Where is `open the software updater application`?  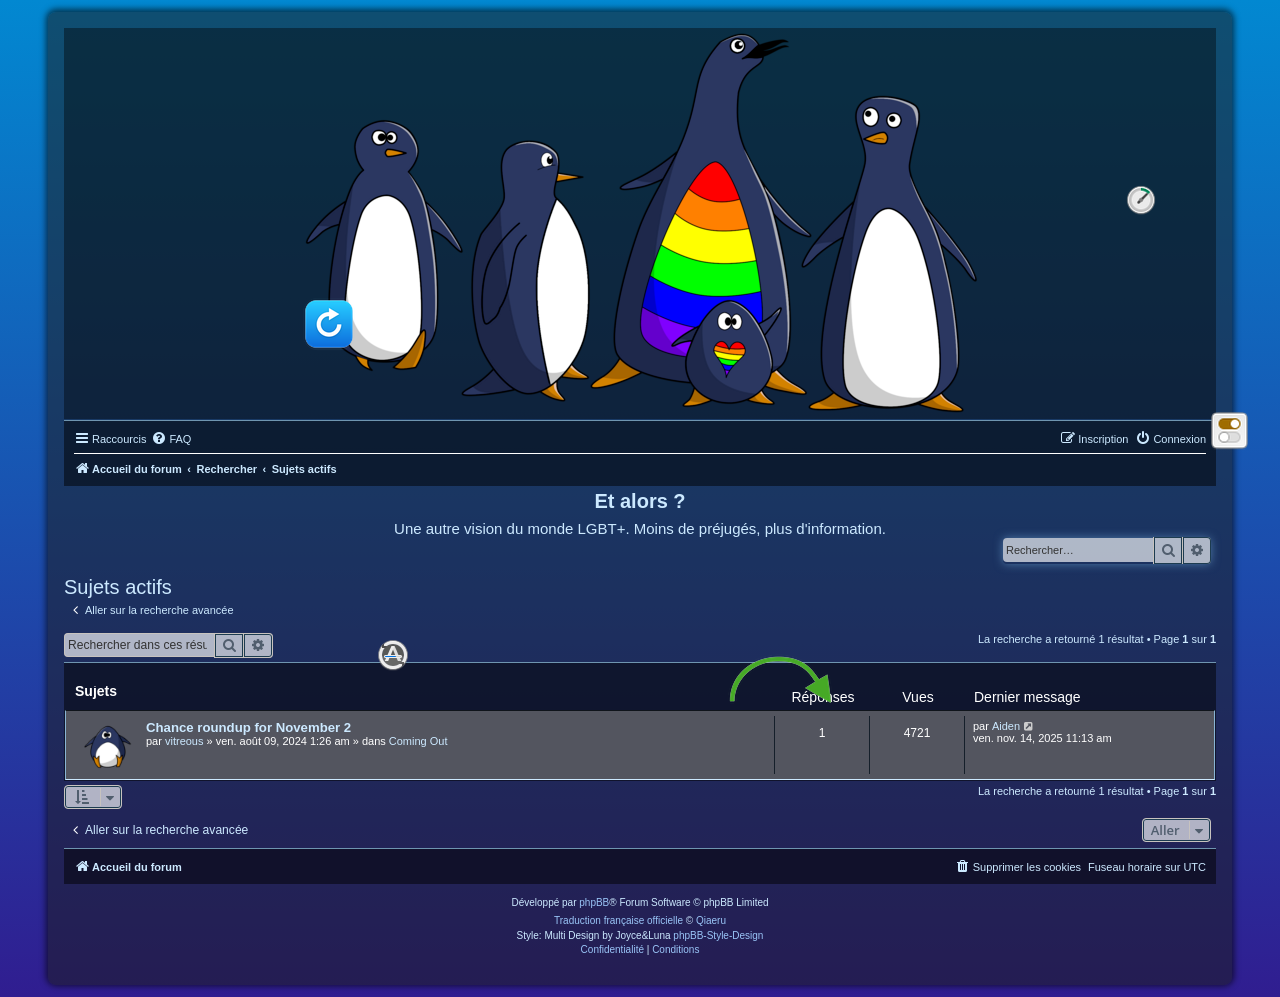 open the software updater application is located at coordinates (393, 655).